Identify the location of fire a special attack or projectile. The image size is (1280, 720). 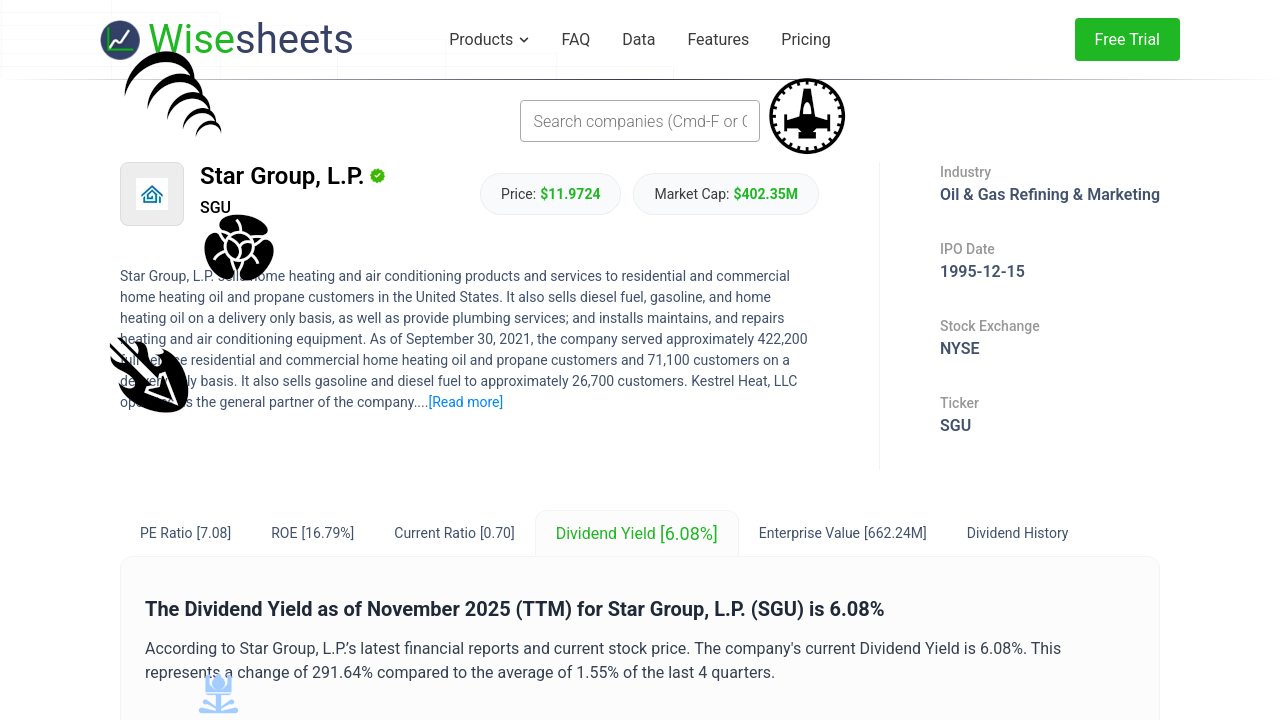
(150, 377).